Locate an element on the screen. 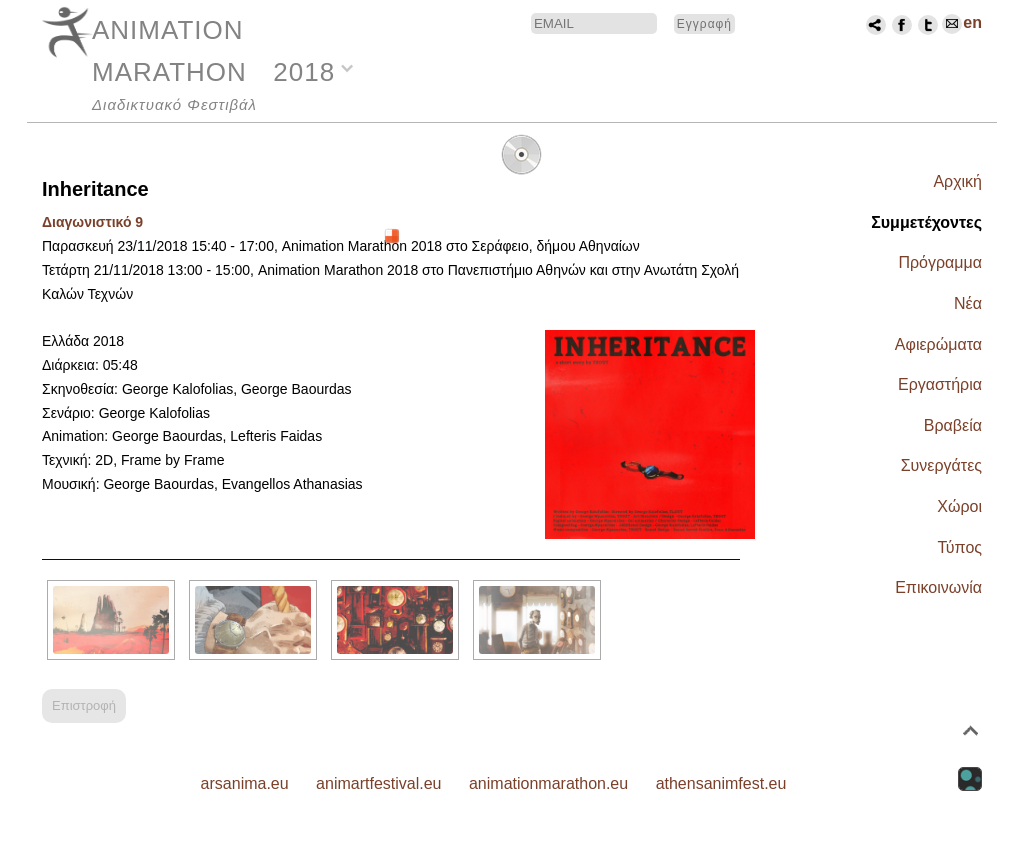 The width and height of the screenshot is (1024, 853). switch to the top-left workspace is located at coordinates (392, 236).